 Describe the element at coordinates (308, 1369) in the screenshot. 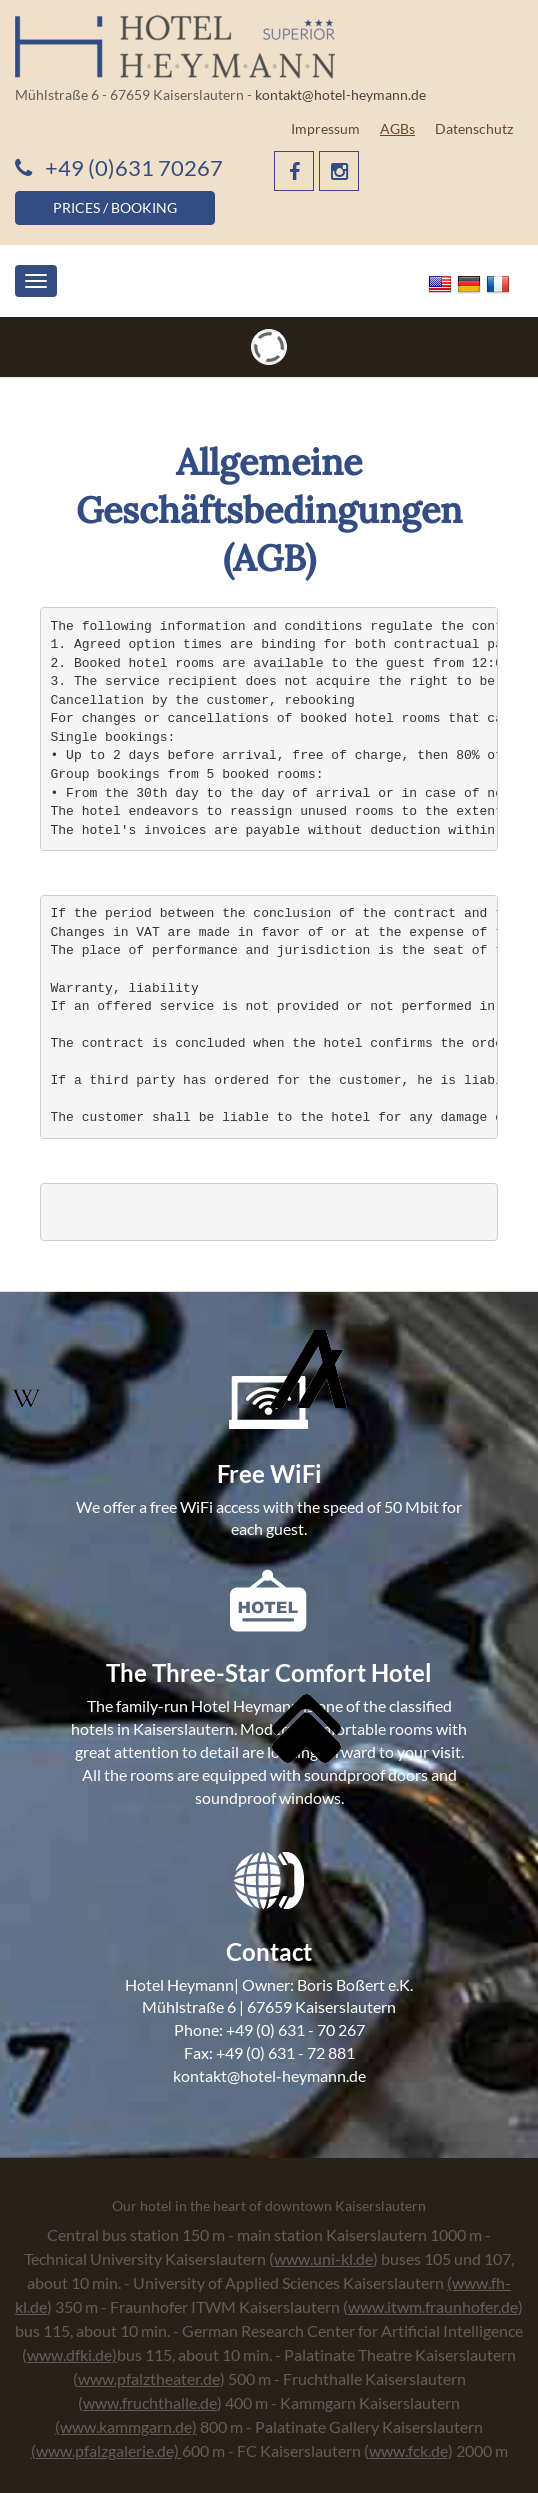

I see `algorand cryptocurrency or blockchain platform logo` at that location.